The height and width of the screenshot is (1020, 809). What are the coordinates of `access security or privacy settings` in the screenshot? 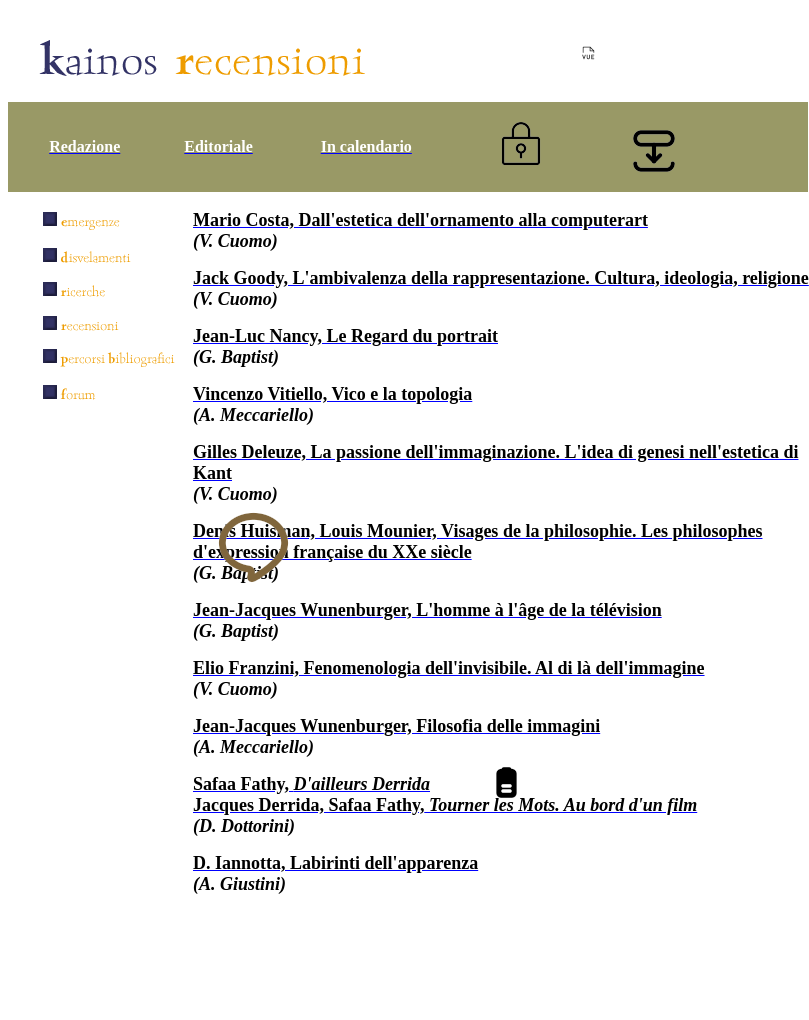 It's located at (521, 146).